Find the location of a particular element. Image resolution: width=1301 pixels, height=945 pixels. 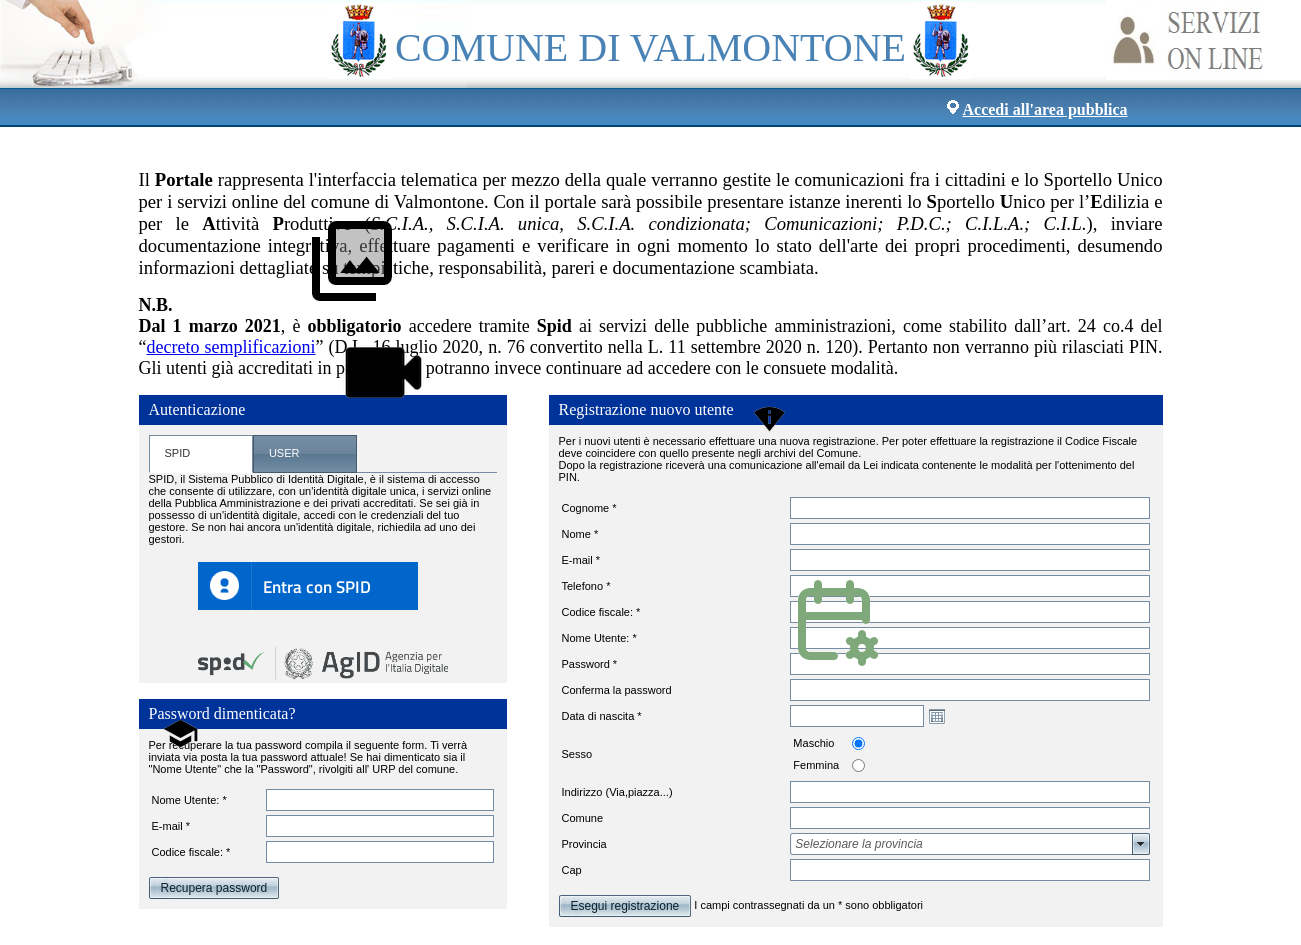

start a video call is located at coordinates (383, 372).